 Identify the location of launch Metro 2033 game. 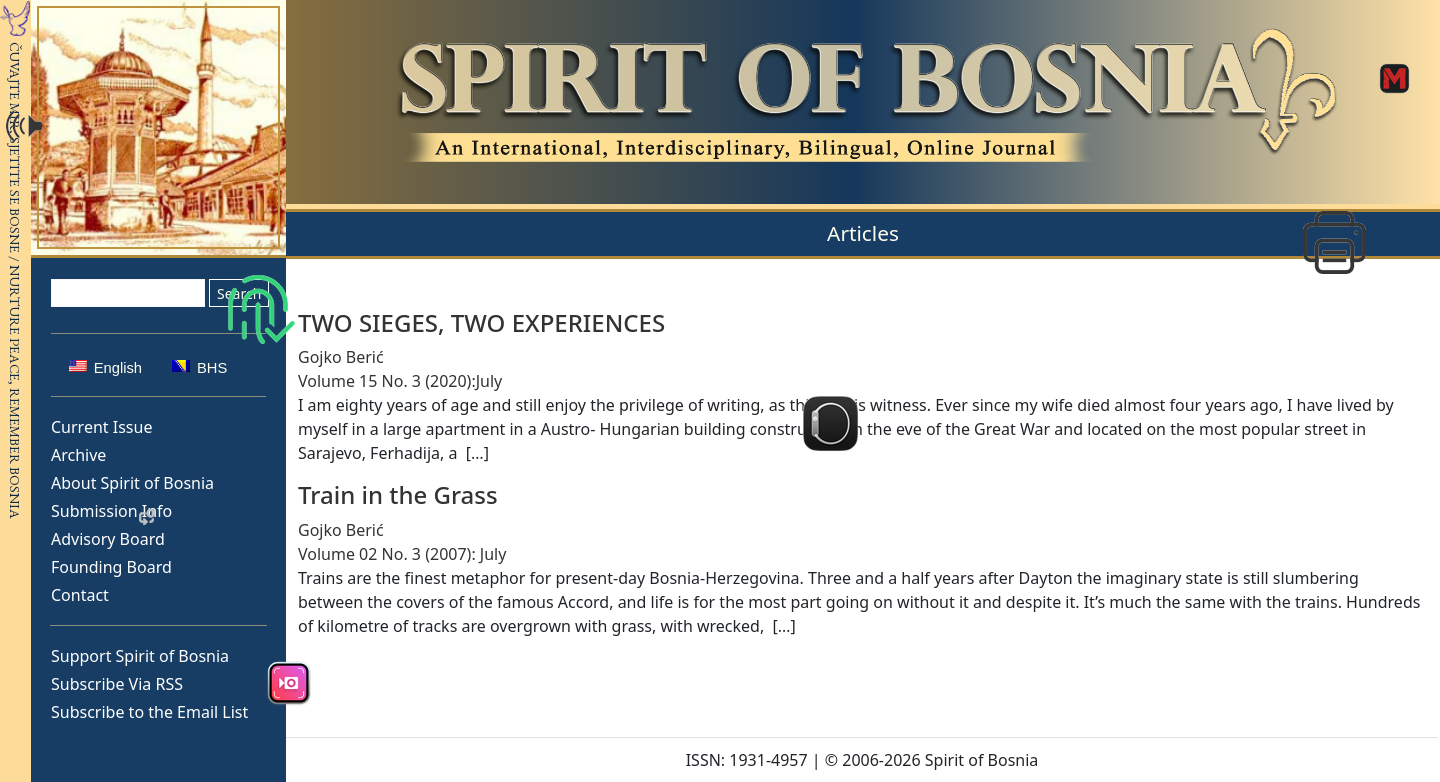
(1394, 78).